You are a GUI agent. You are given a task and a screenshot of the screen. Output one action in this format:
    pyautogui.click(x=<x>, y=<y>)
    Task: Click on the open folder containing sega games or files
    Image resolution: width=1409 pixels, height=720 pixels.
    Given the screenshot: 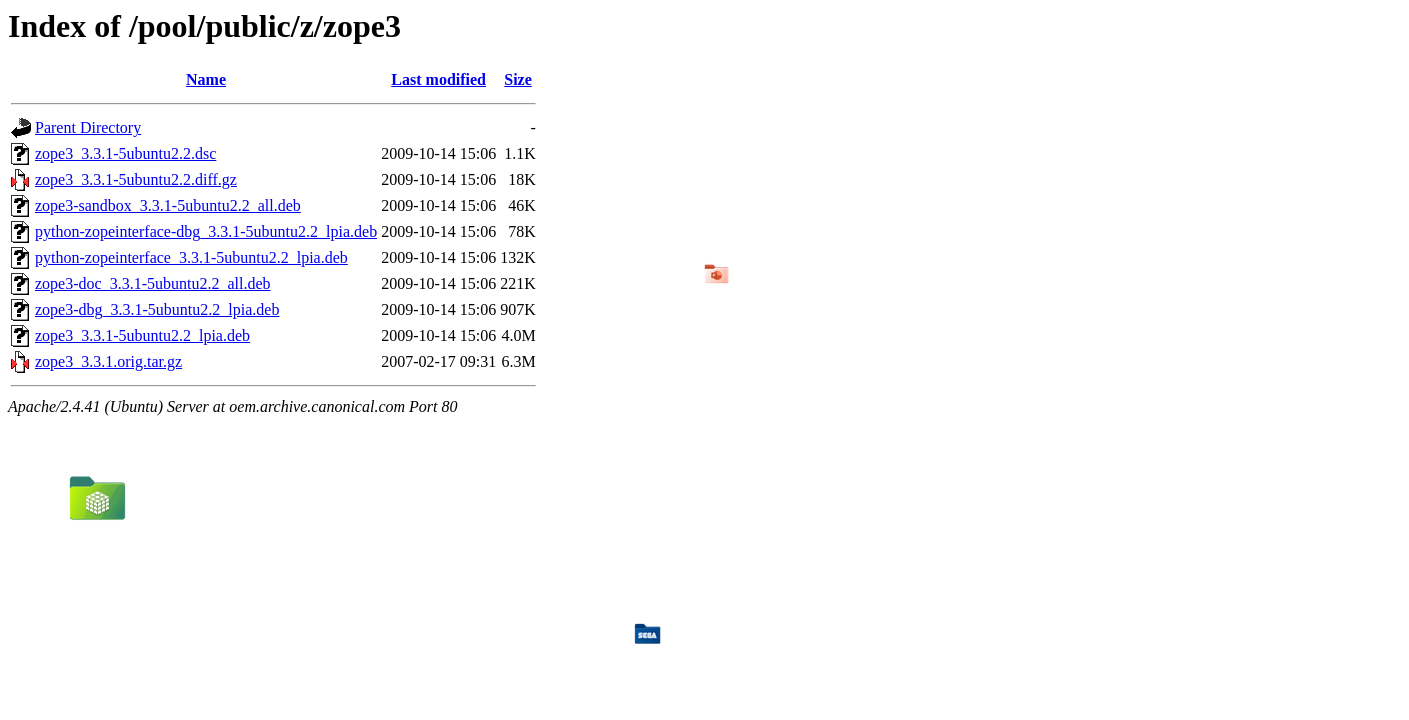 What is the action you would take?
    pyautogui.click(x=647, y=634)
    